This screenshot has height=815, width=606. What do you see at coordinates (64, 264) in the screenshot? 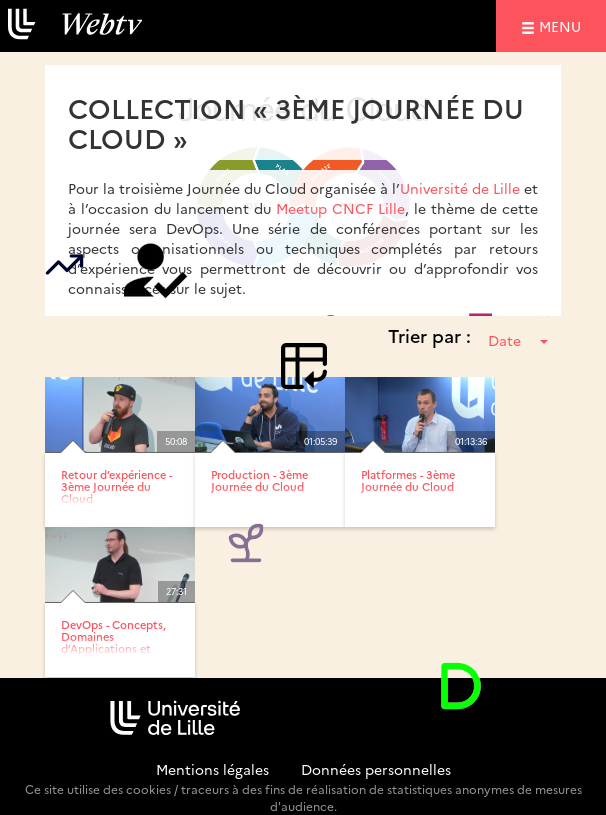
I see `view trending or popular content` at bounding box center [64, 264].